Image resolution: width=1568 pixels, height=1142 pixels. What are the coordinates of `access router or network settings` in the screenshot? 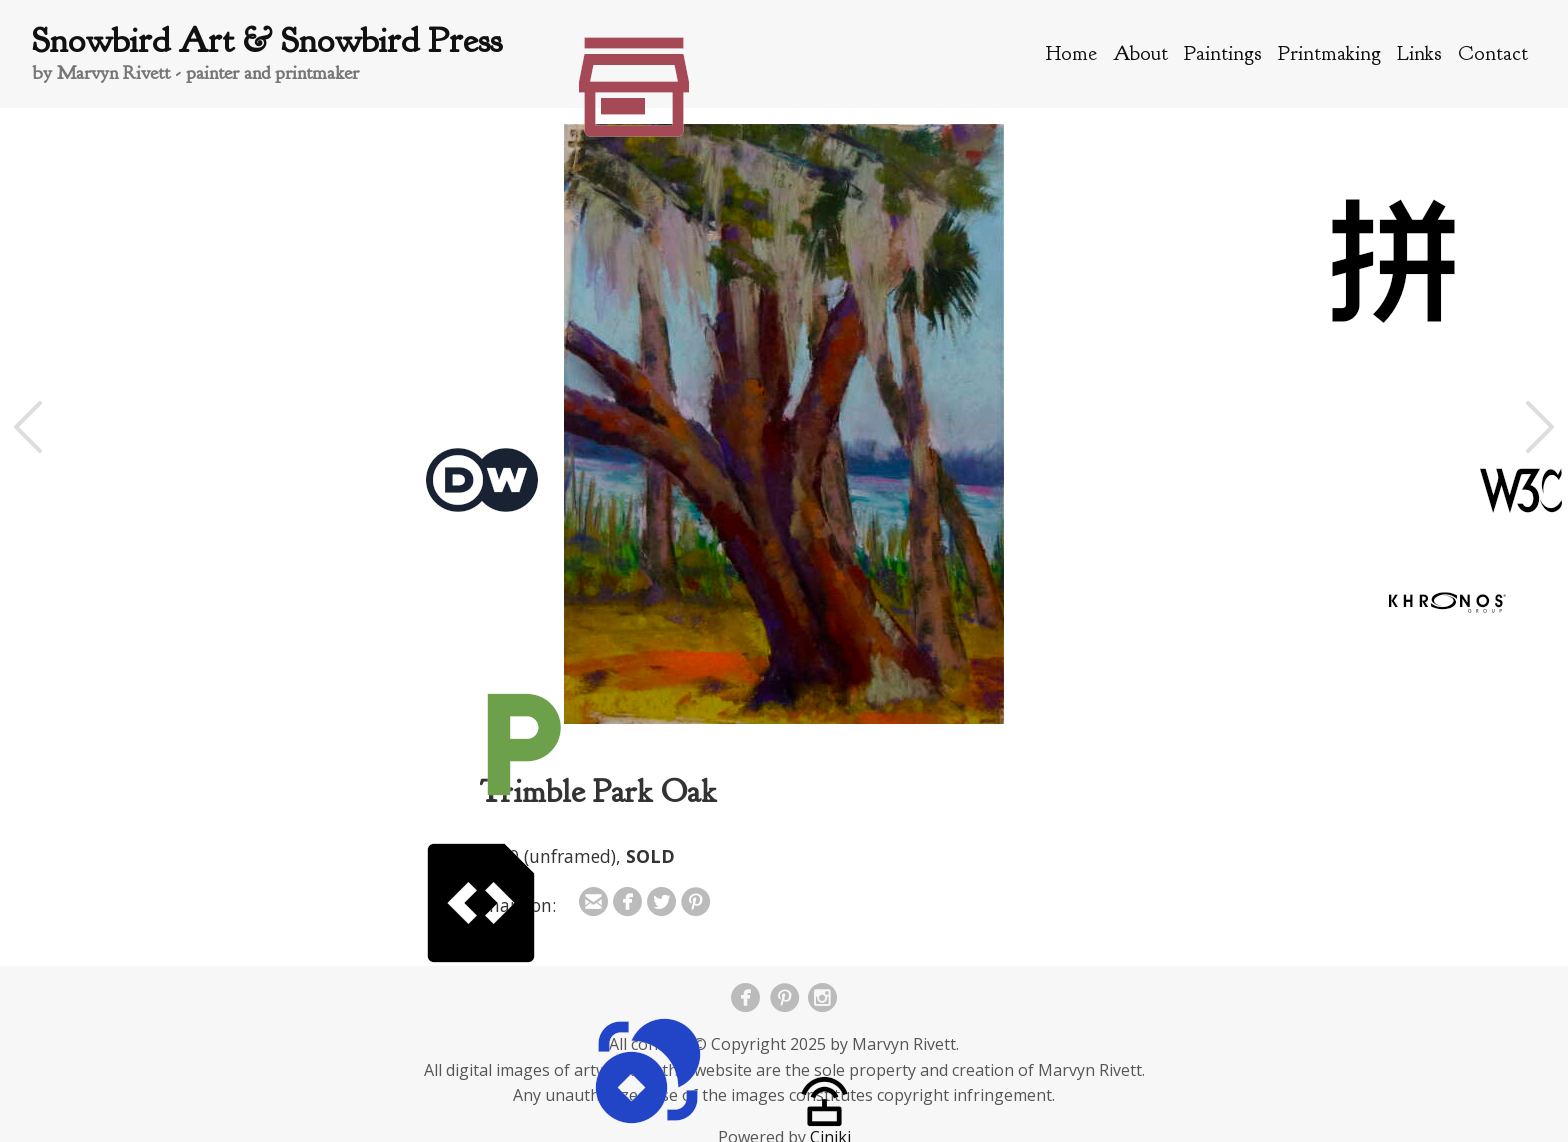 It's located at (824, 1101).